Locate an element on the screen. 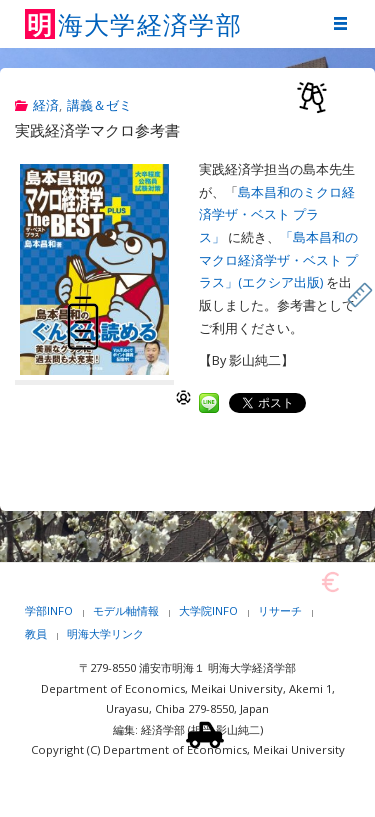  celebrate an achievement or milestone is located at coordinates (312, 97).